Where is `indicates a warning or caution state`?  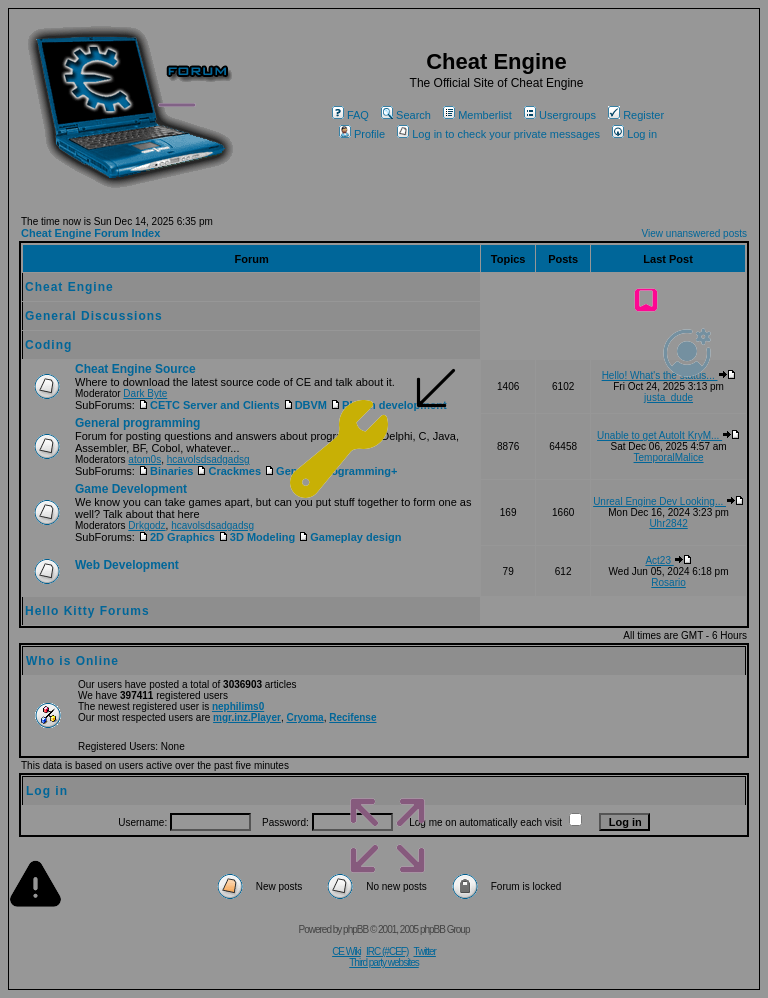 indicates a warning or caution state is located at coordinates (35, 886).